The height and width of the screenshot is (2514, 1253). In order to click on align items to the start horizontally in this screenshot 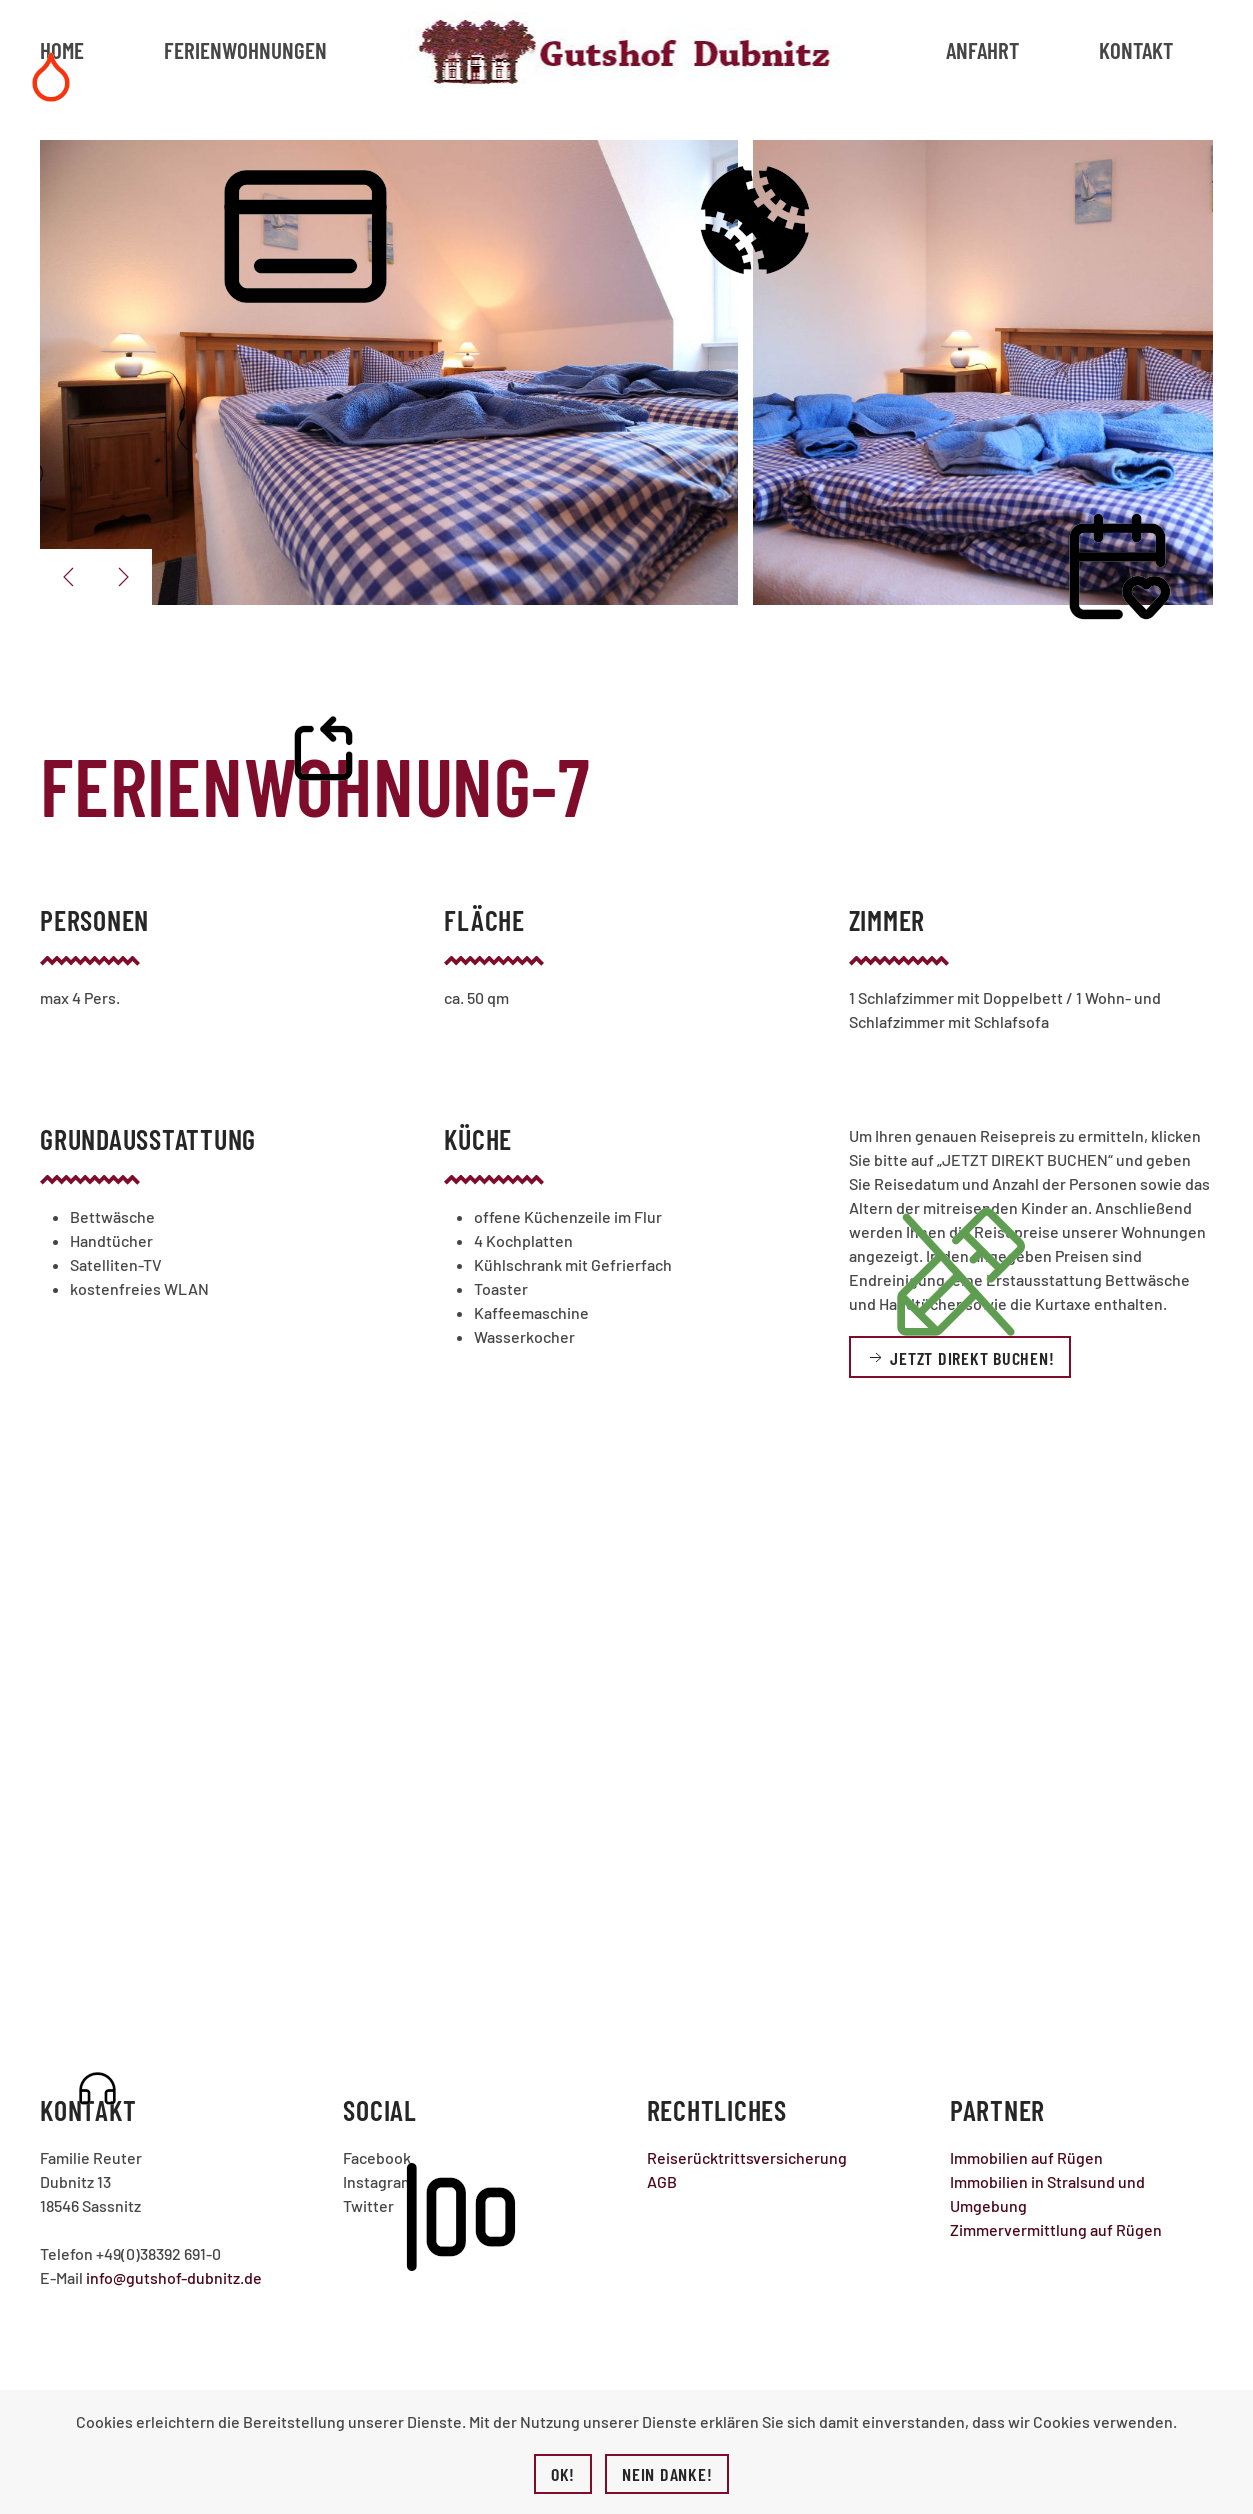, I will do `click(461, 2217)`.